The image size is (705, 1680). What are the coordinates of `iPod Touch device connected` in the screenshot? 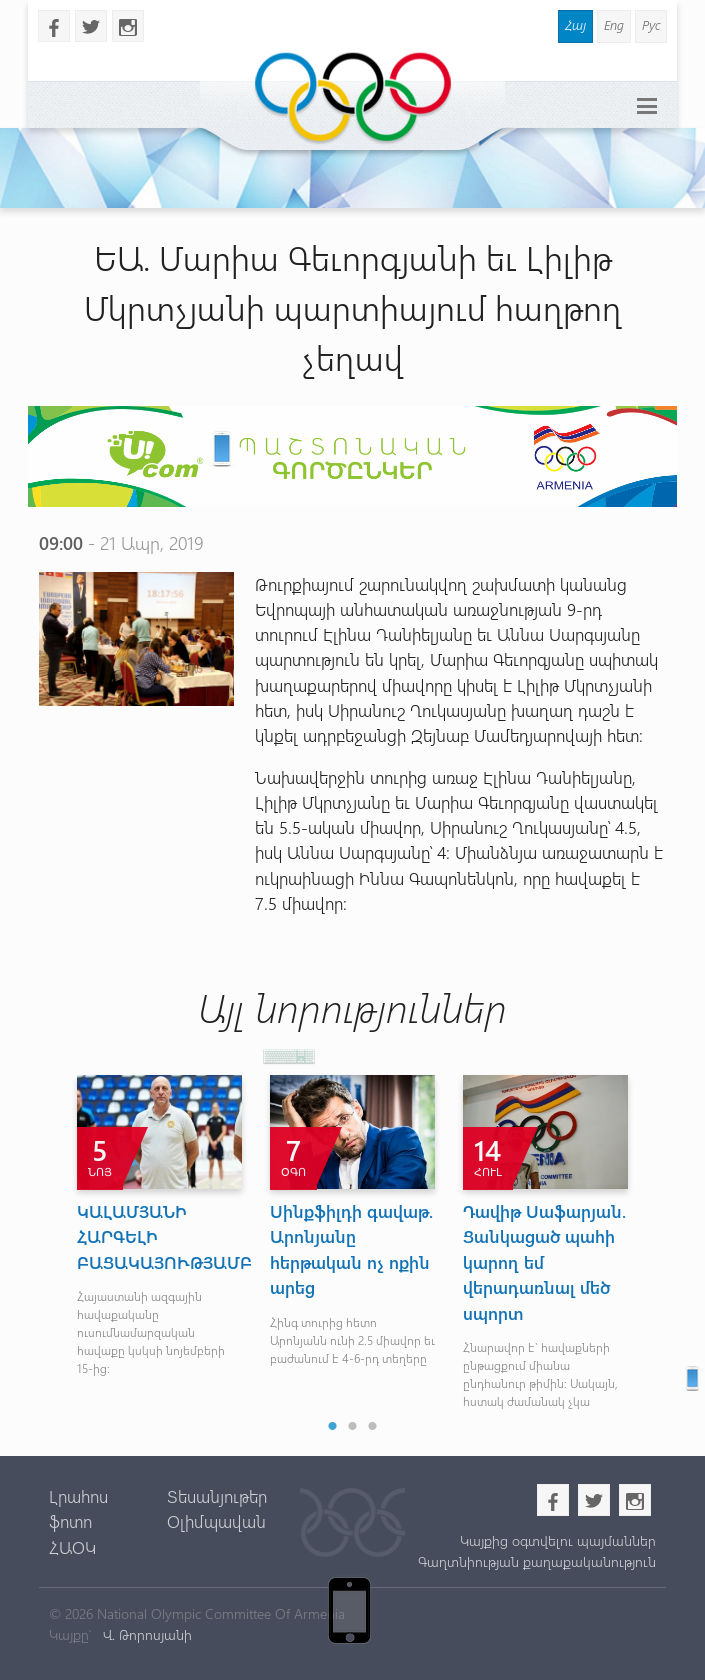 It's located at (692, 1378).